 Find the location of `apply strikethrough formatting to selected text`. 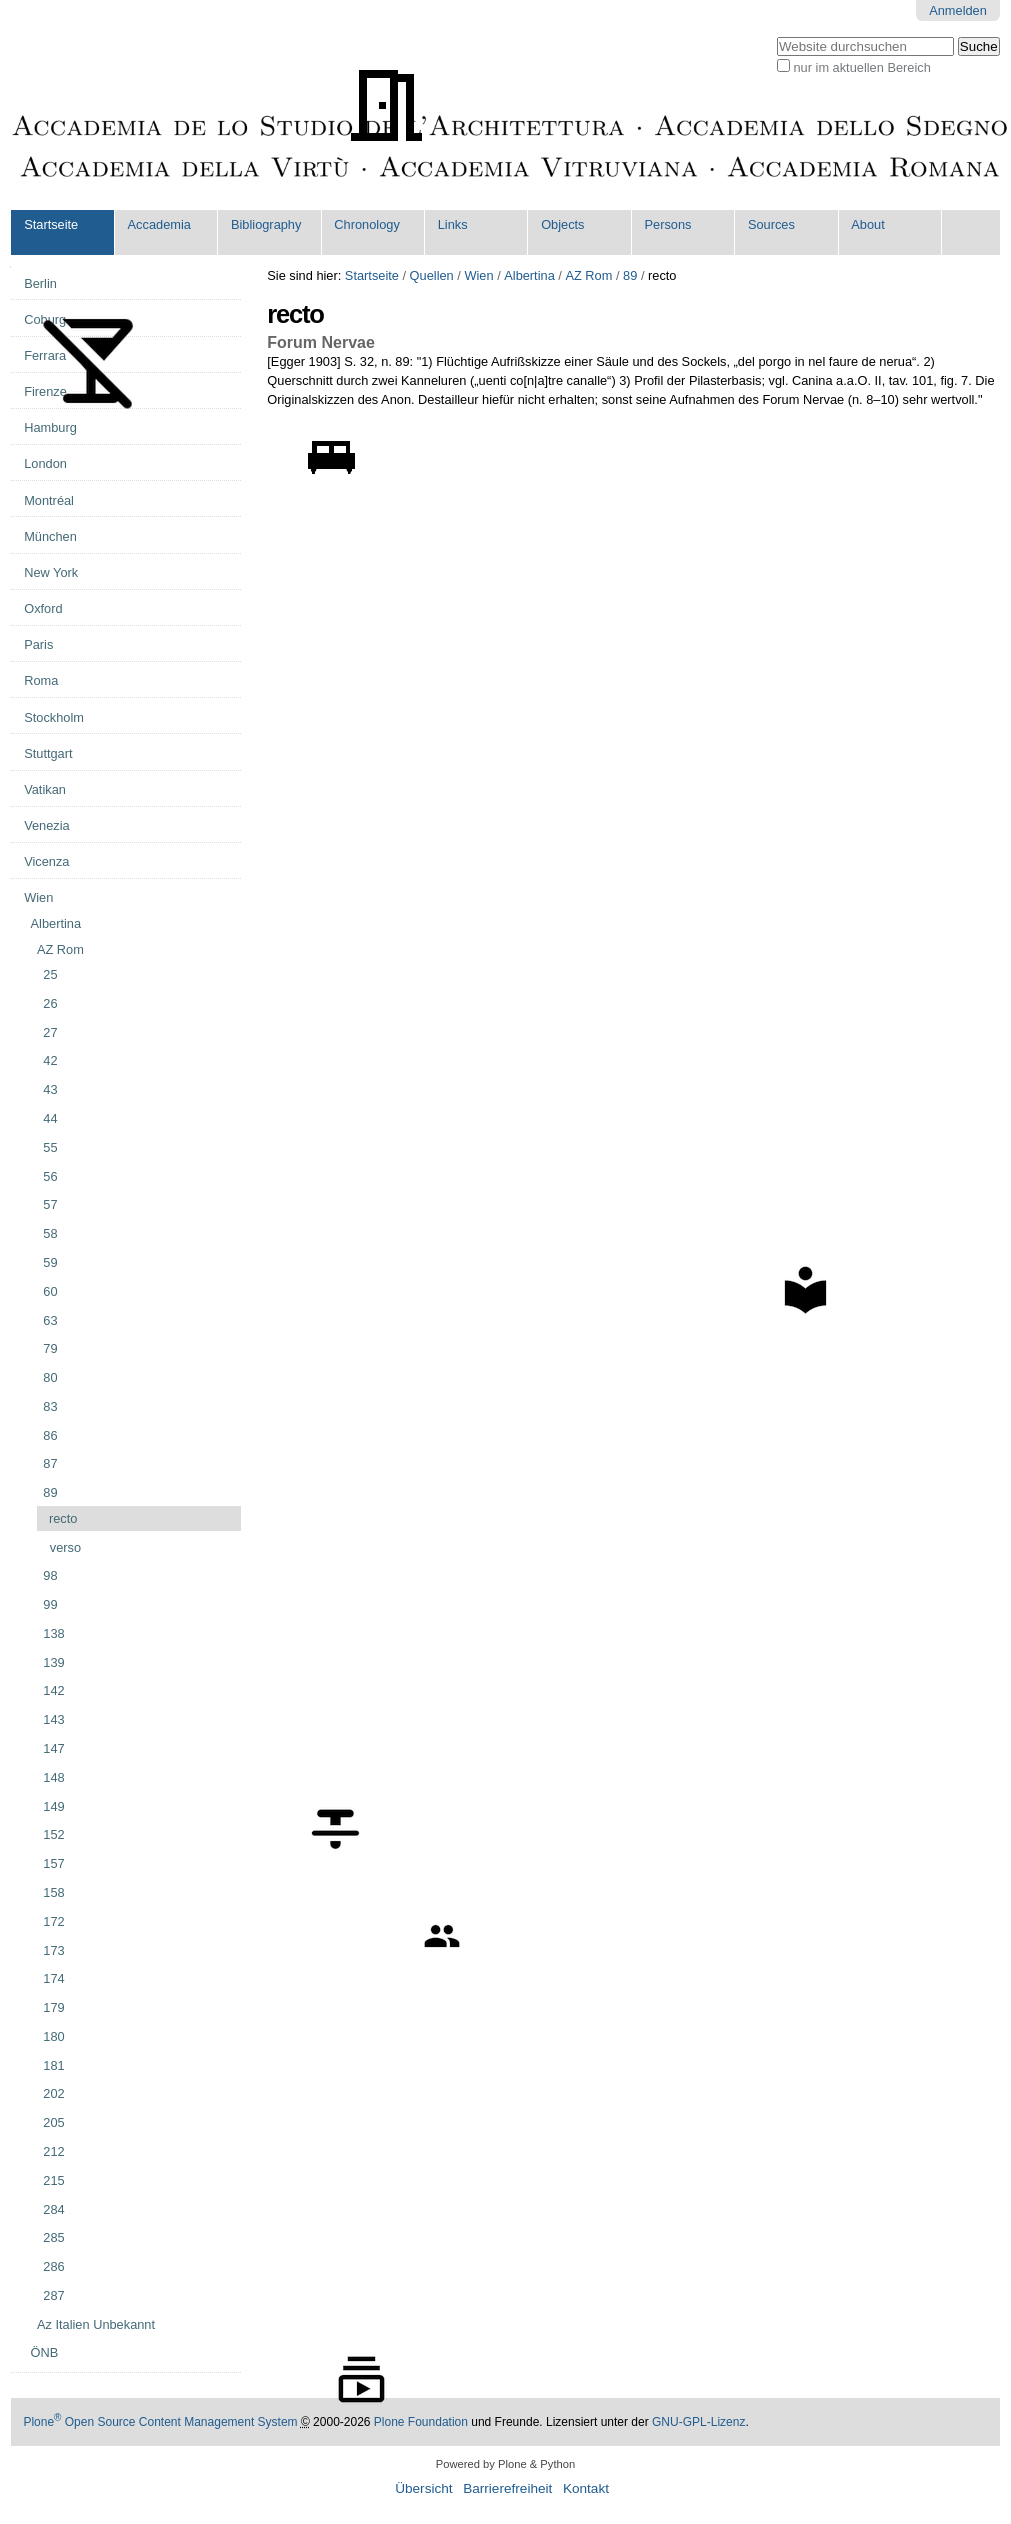

apply strikethrough formatting to selected text is located at coordinates (335, 1830).